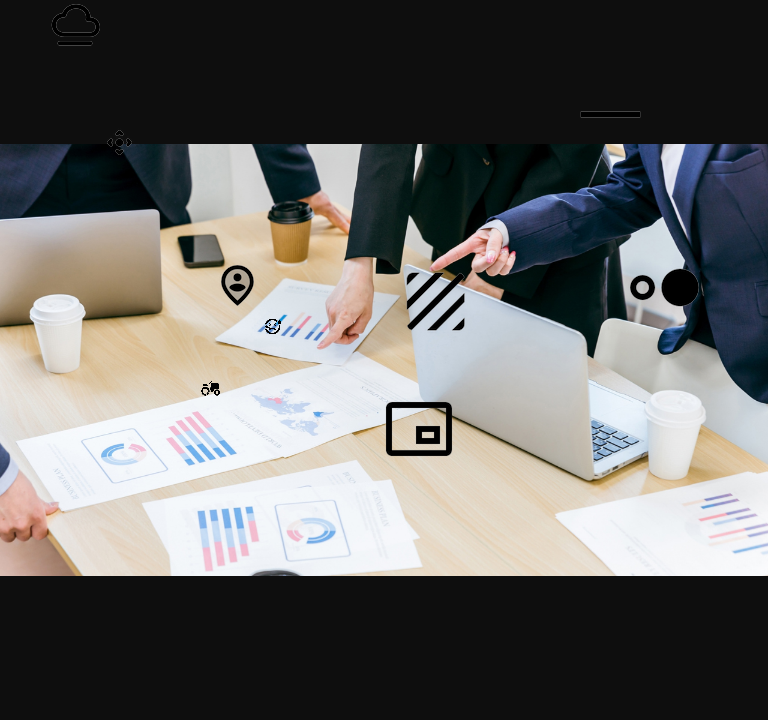 The height and width of the screenshot is (720, 768). Describe the element at coordinates (664, 287) in the screenshot. I see `enable HDR strong mode for photos` at that location.